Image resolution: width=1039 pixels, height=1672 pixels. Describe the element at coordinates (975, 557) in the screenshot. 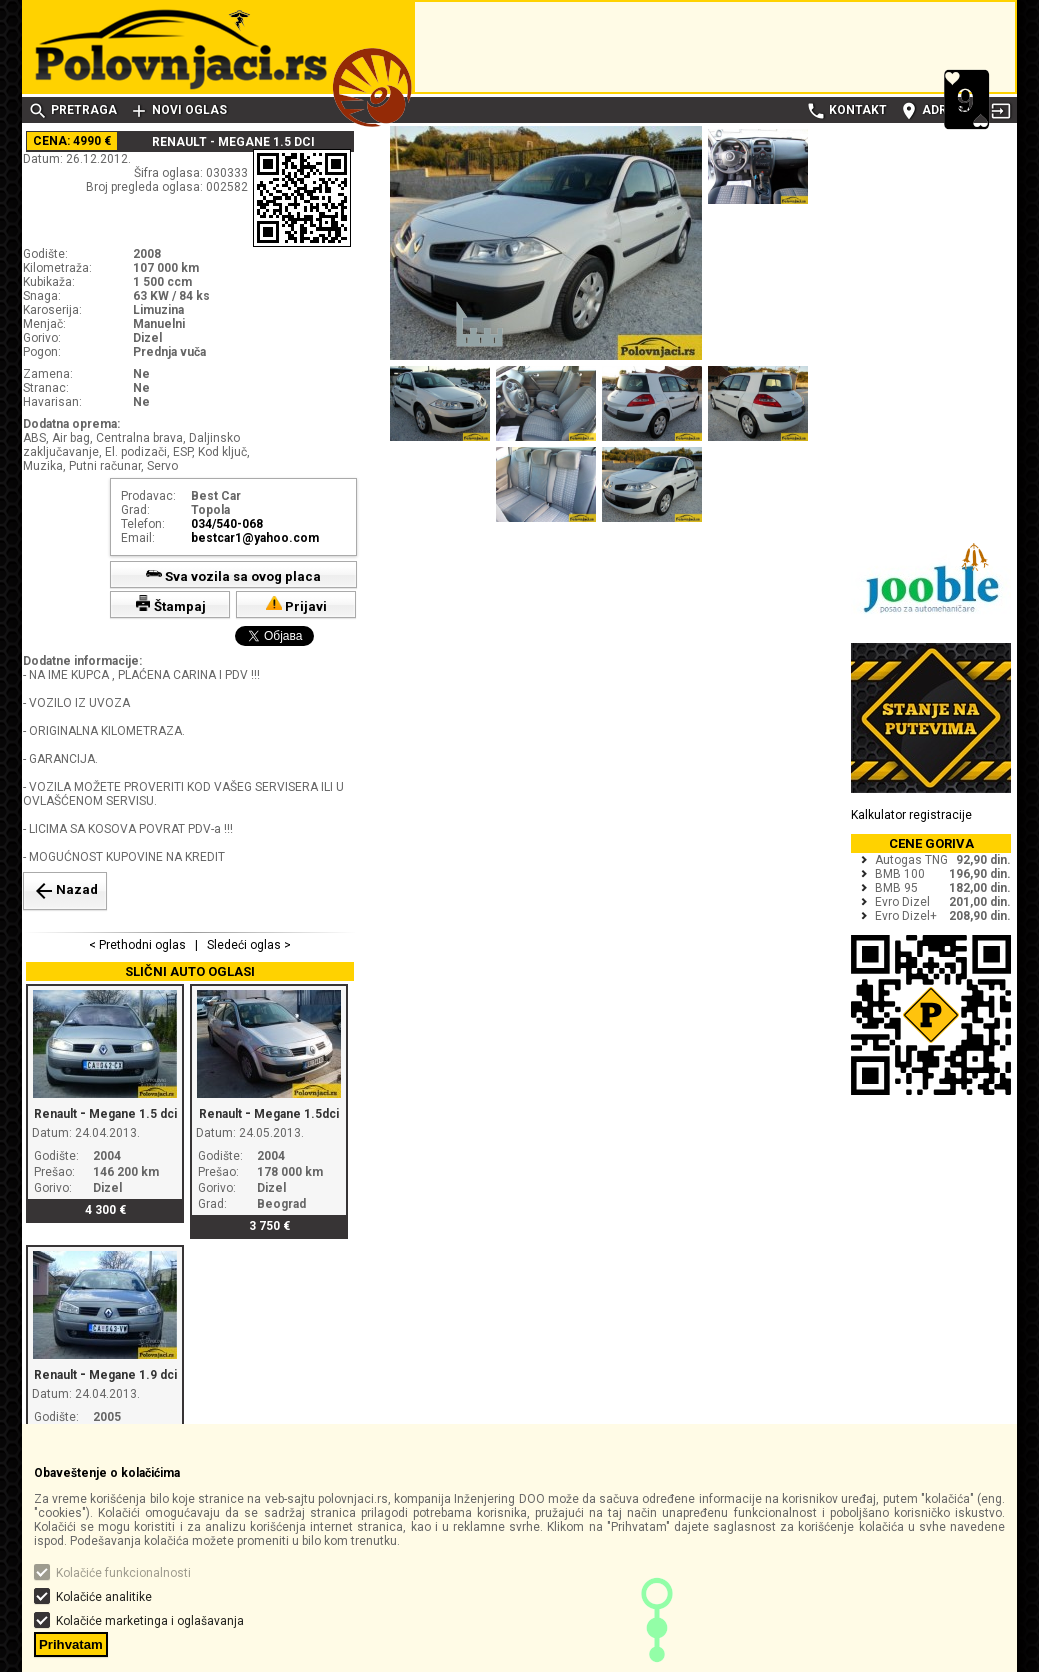

I see `cantua flower icon for botanical or nature-themed game element` at that location.